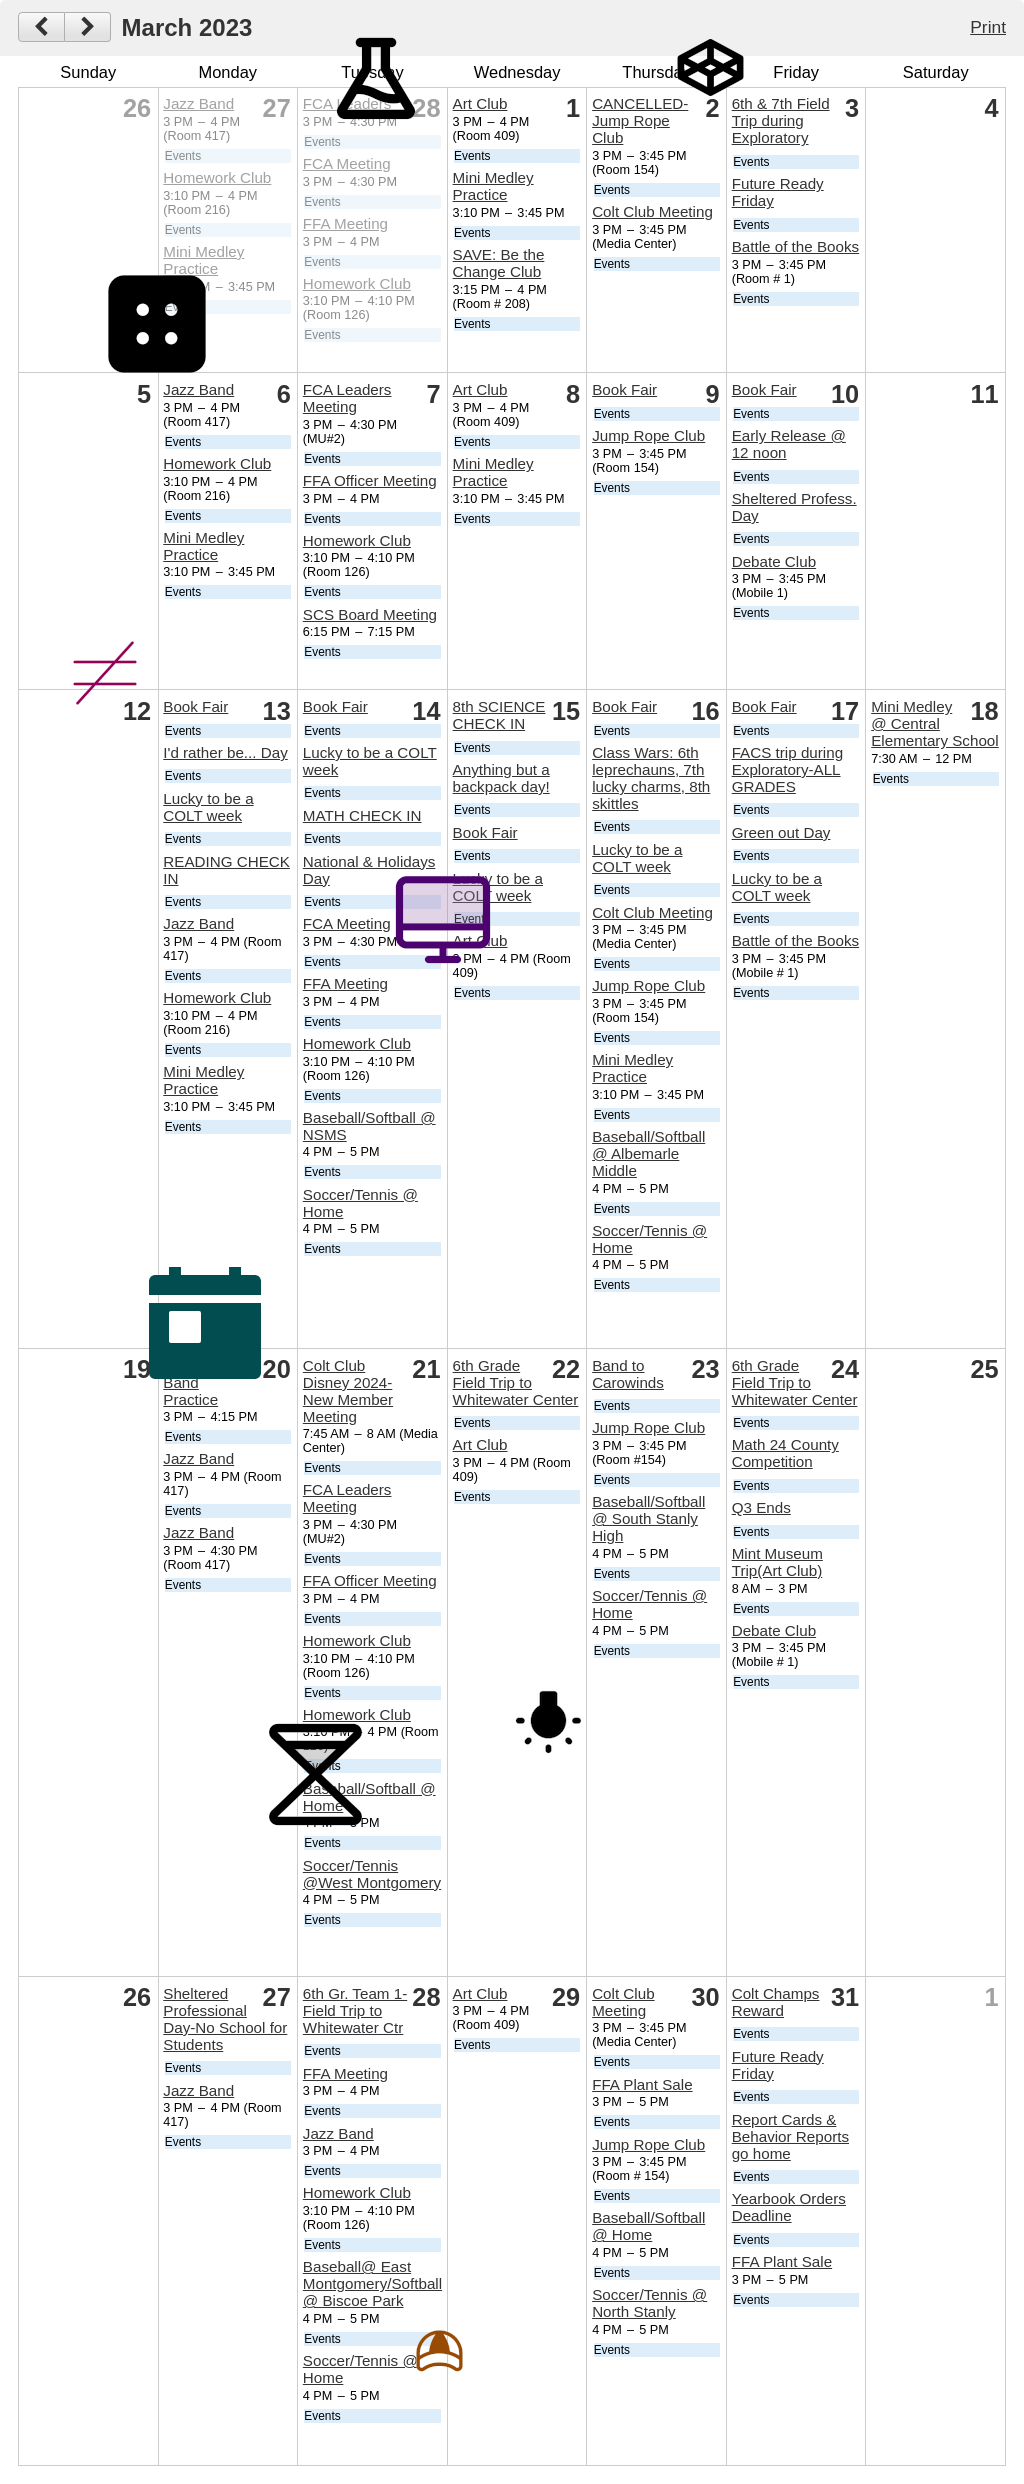 The image size is (1024, 2484). I want to click on view today's date or events, so click(205, 1323).